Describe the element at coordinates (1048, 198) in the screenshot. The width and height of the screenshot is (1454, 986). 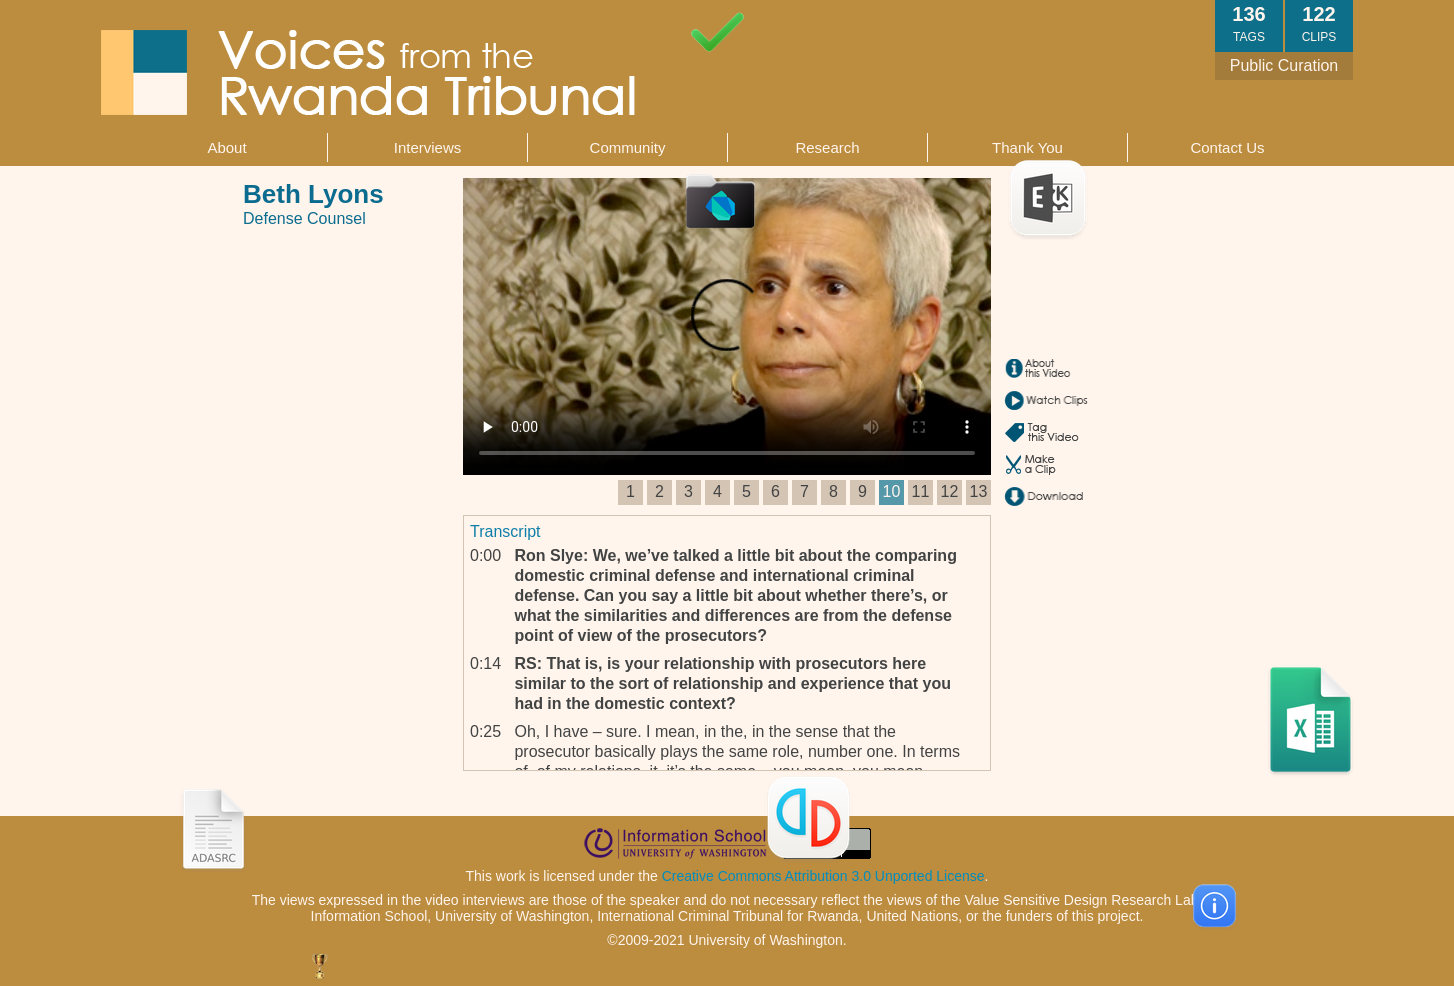
I see `open akonadi exchange web services connector` at that location.